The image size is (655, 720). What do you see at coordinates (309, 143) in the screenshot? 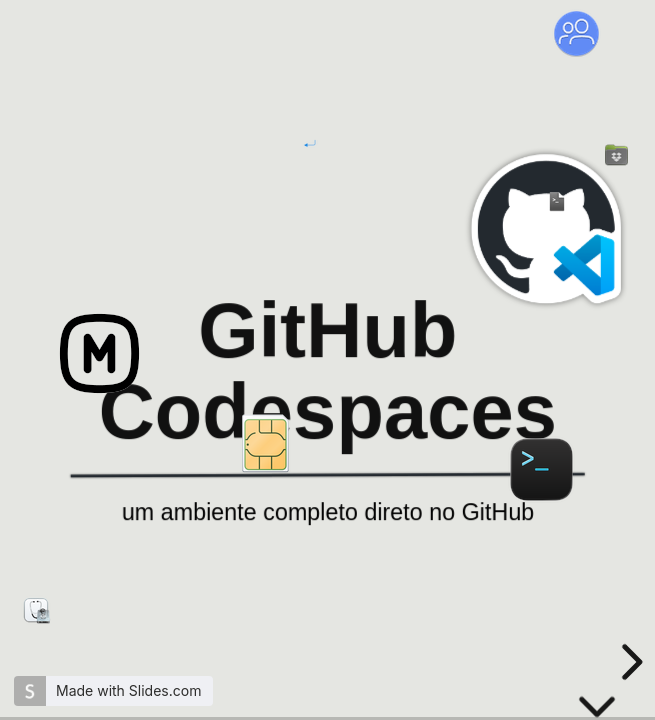
I see `reply to the sender of this email` at bounding box center [309, 143].